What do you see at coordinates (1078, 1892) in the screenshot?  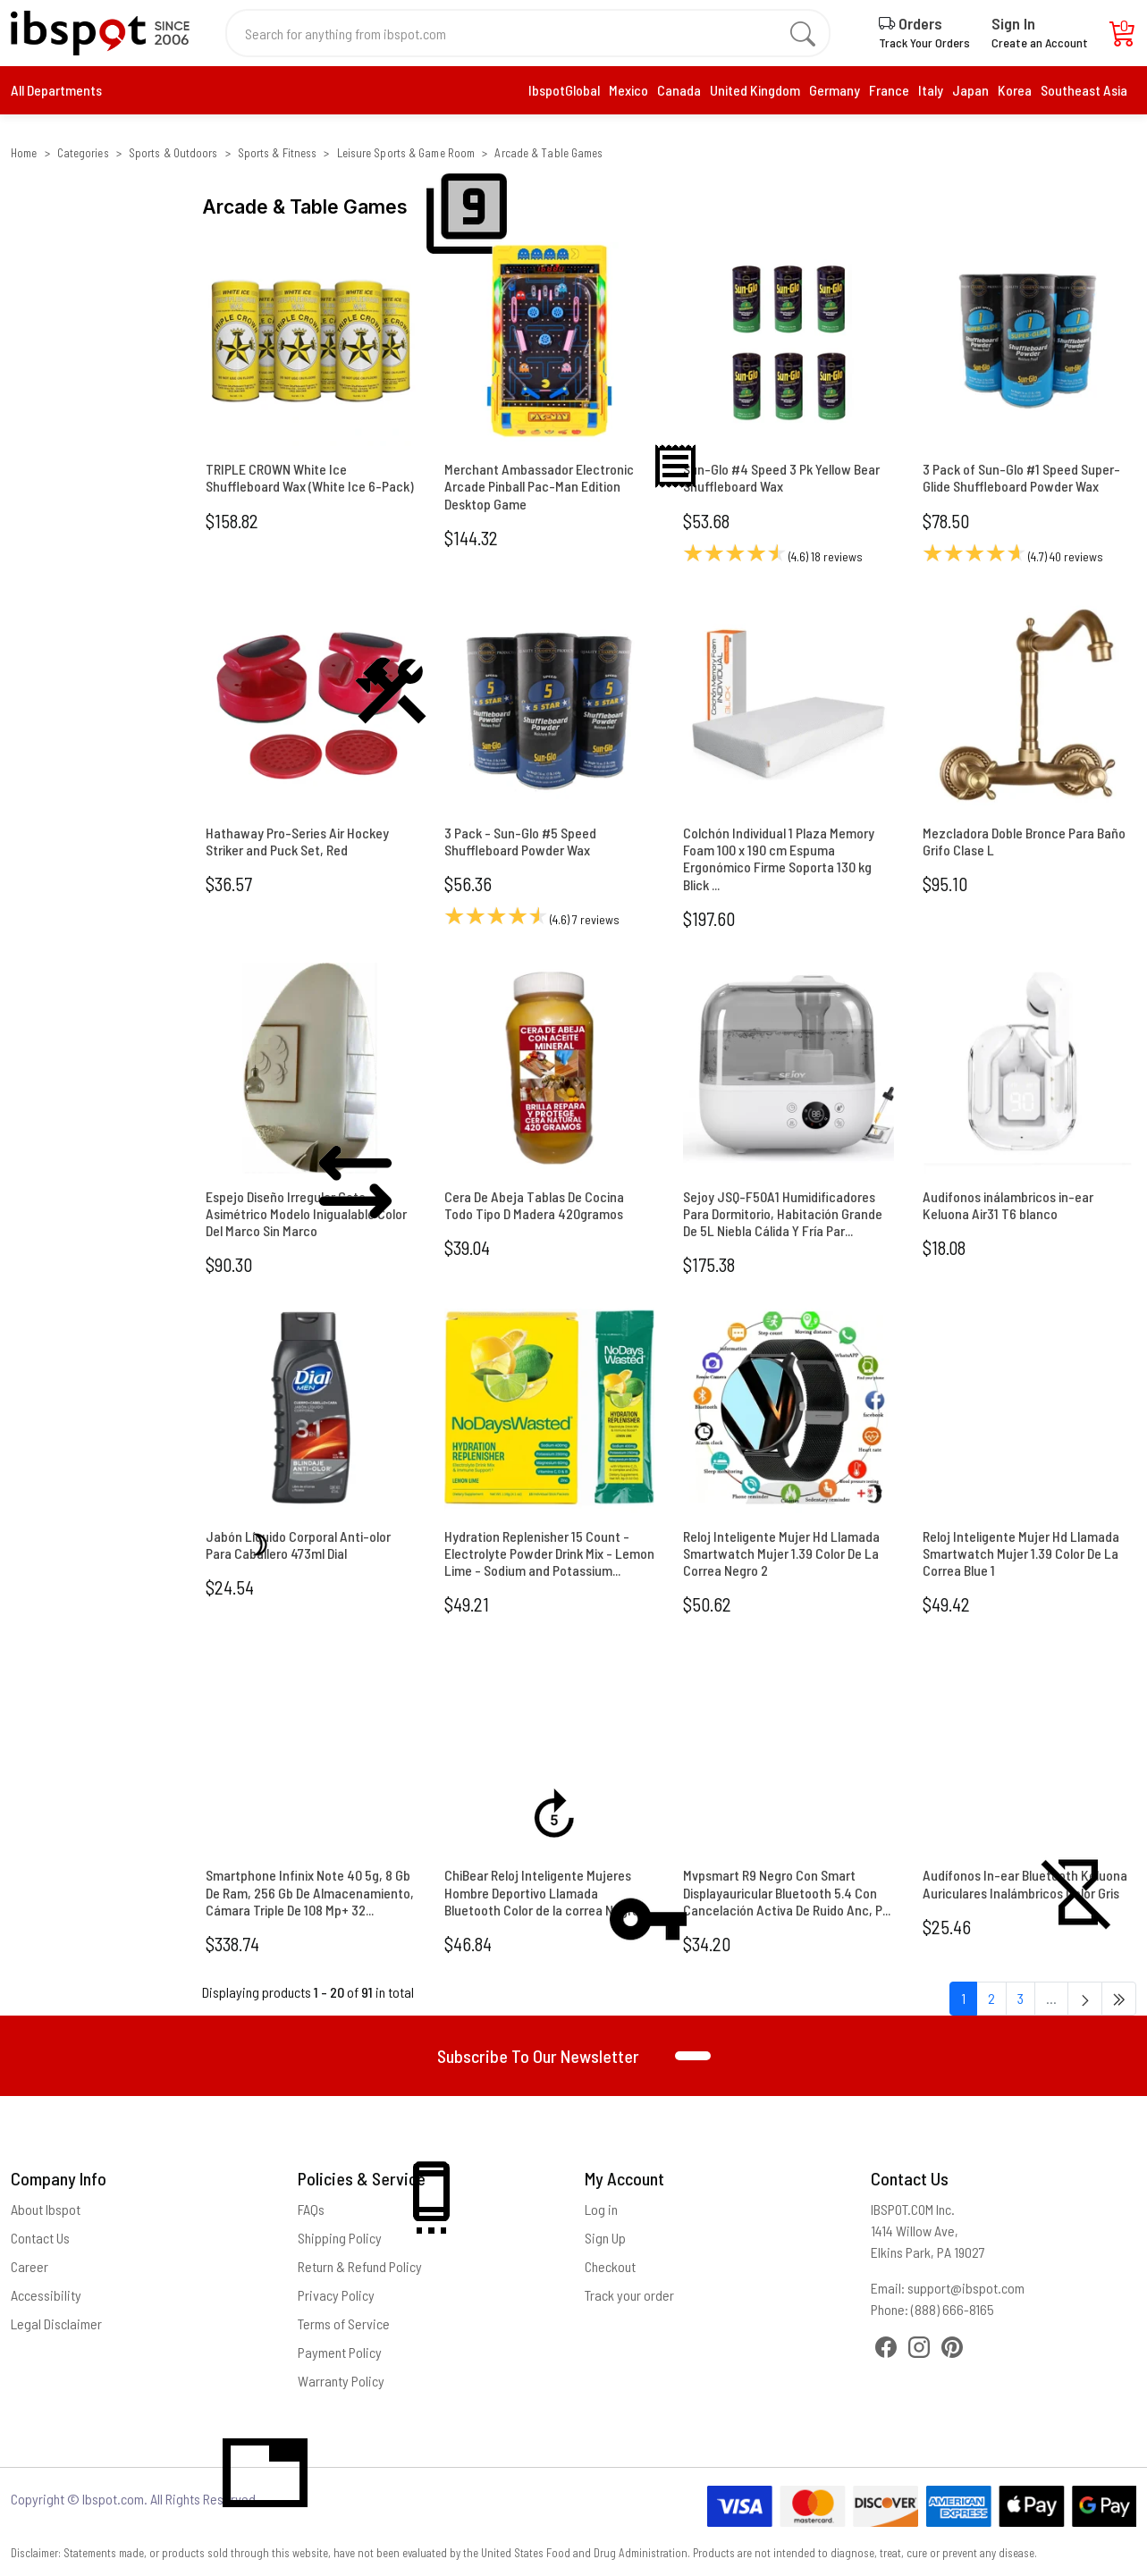 I see `timer or countdown feature disabled` at bounding box center [1078, 1892].